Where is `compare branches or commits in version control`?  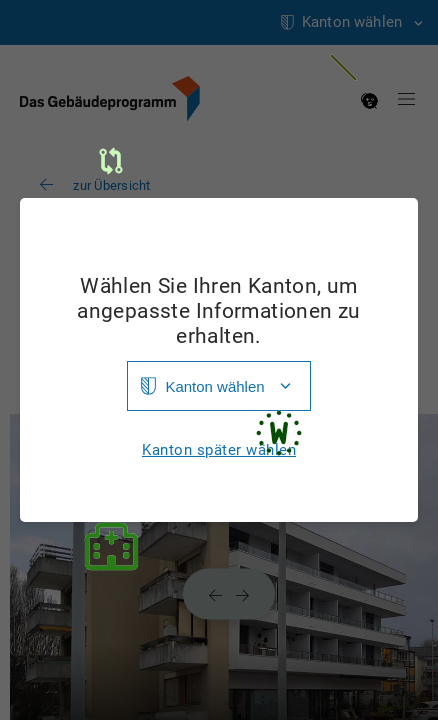 compare branches or commits in version control is located at coordinates (111, 161).